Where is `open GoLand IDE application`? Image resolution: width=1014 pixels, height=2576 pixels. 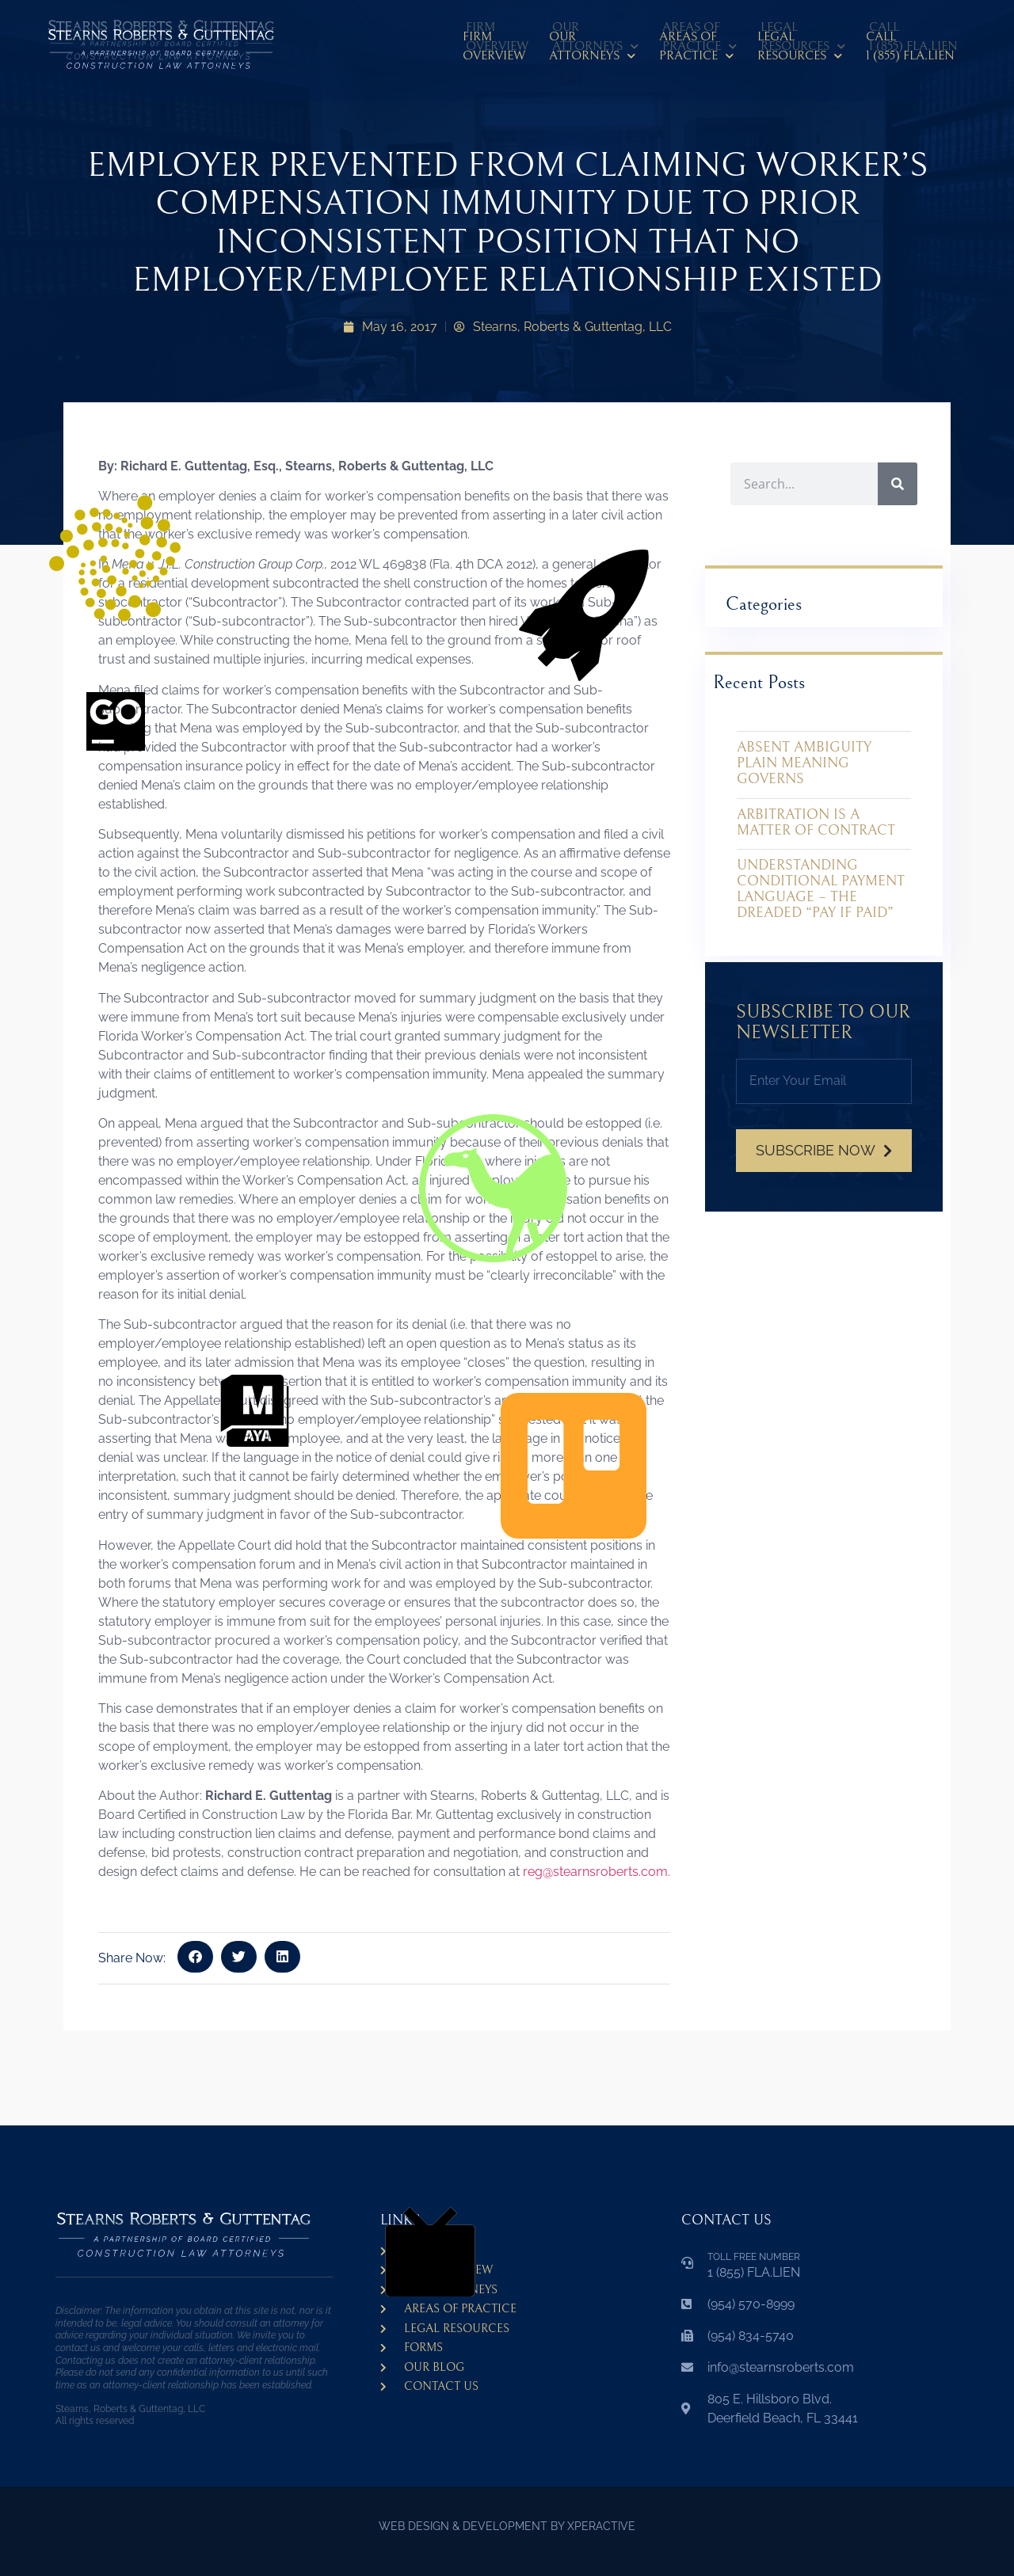 open GoLand IDE application is located at coordinates (116, 721).